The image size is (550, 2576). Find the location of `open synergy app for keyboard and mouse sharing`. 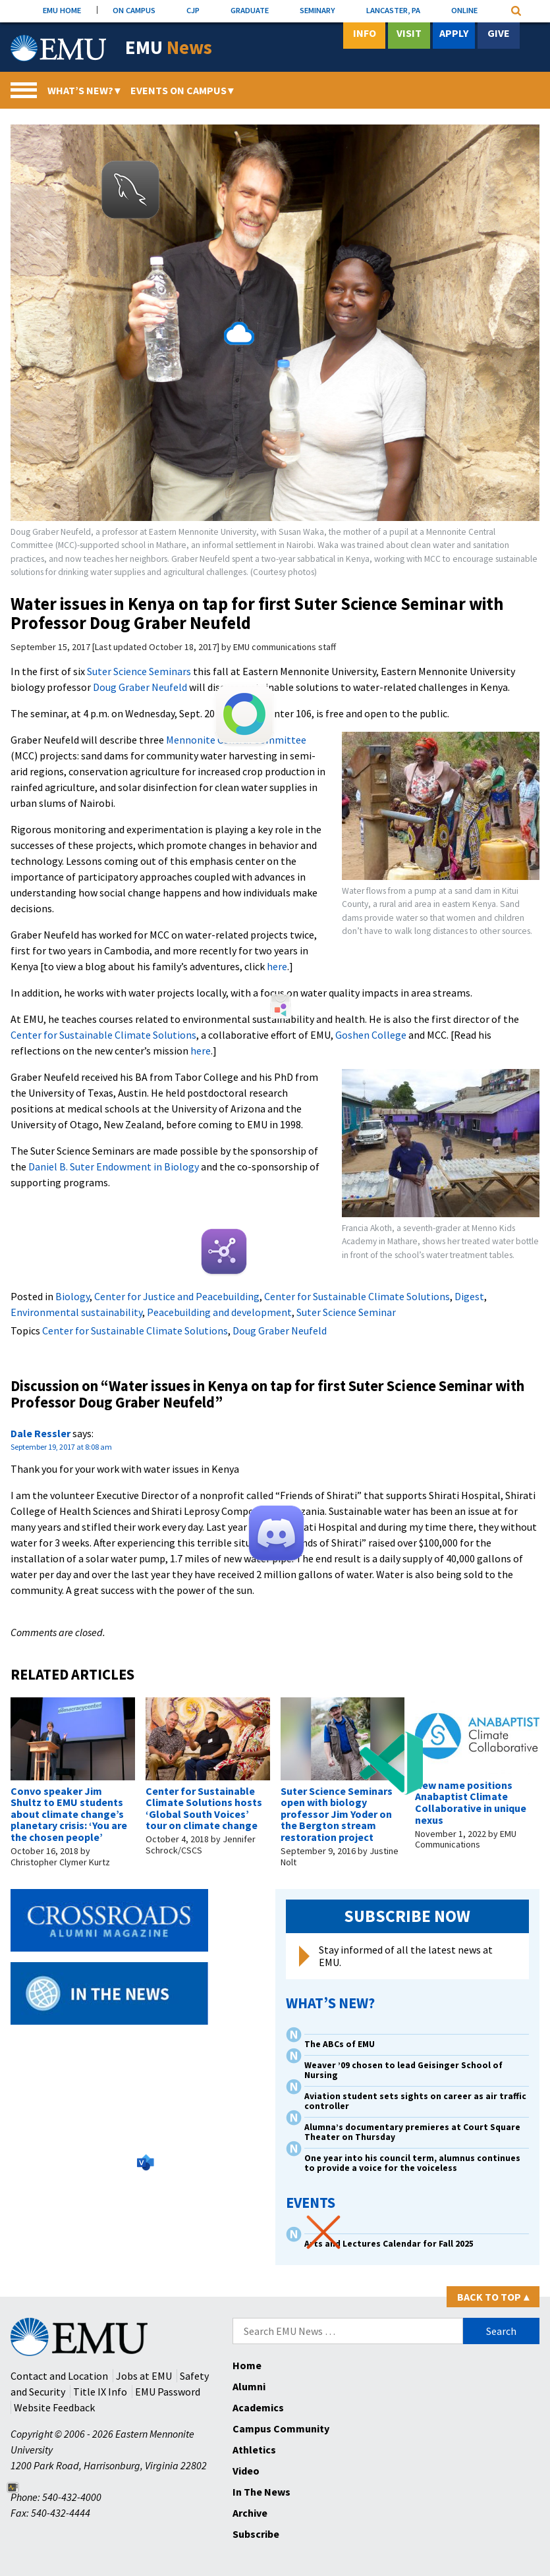

open synergy app for keyboard and mouse sharing is located at coordinates (244, 714).